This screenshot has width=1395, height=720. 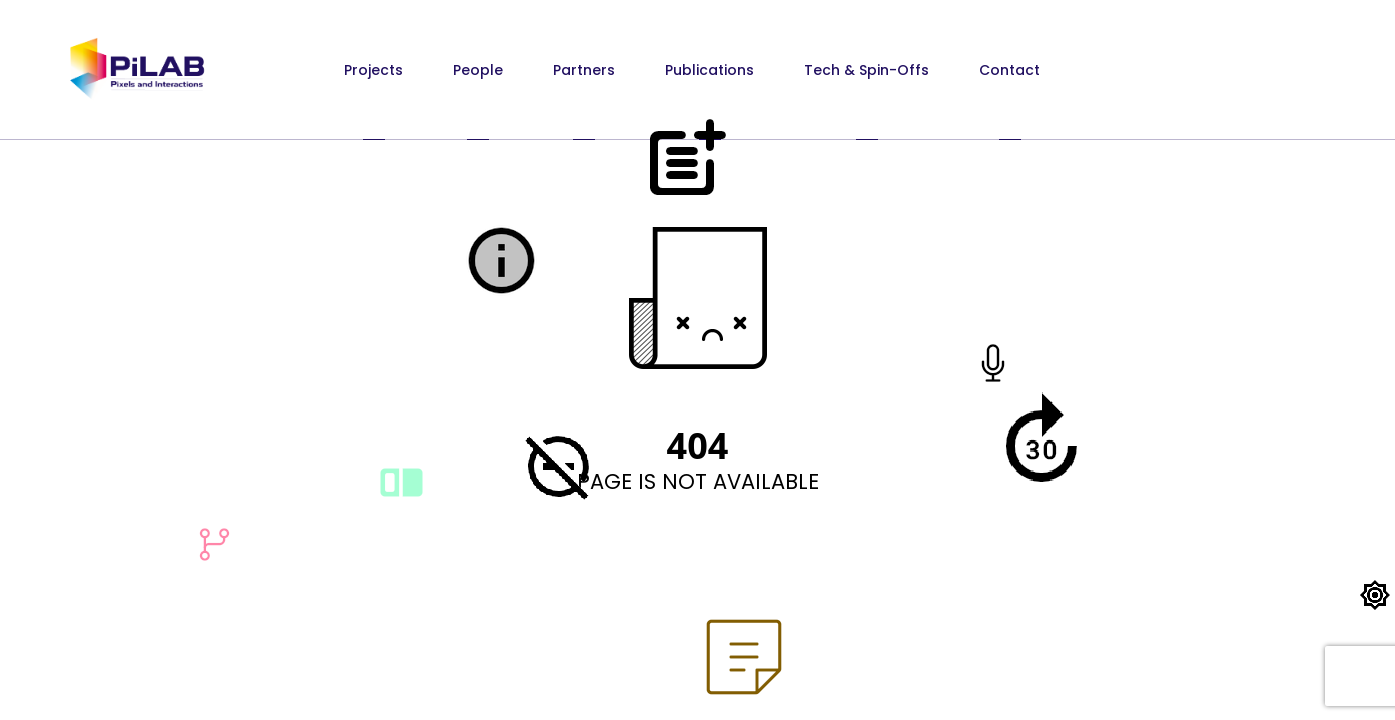 What do you see at coordinates (214, 544) in the screenshot?
I see `view repository branches` at bounding box center [214, 544].